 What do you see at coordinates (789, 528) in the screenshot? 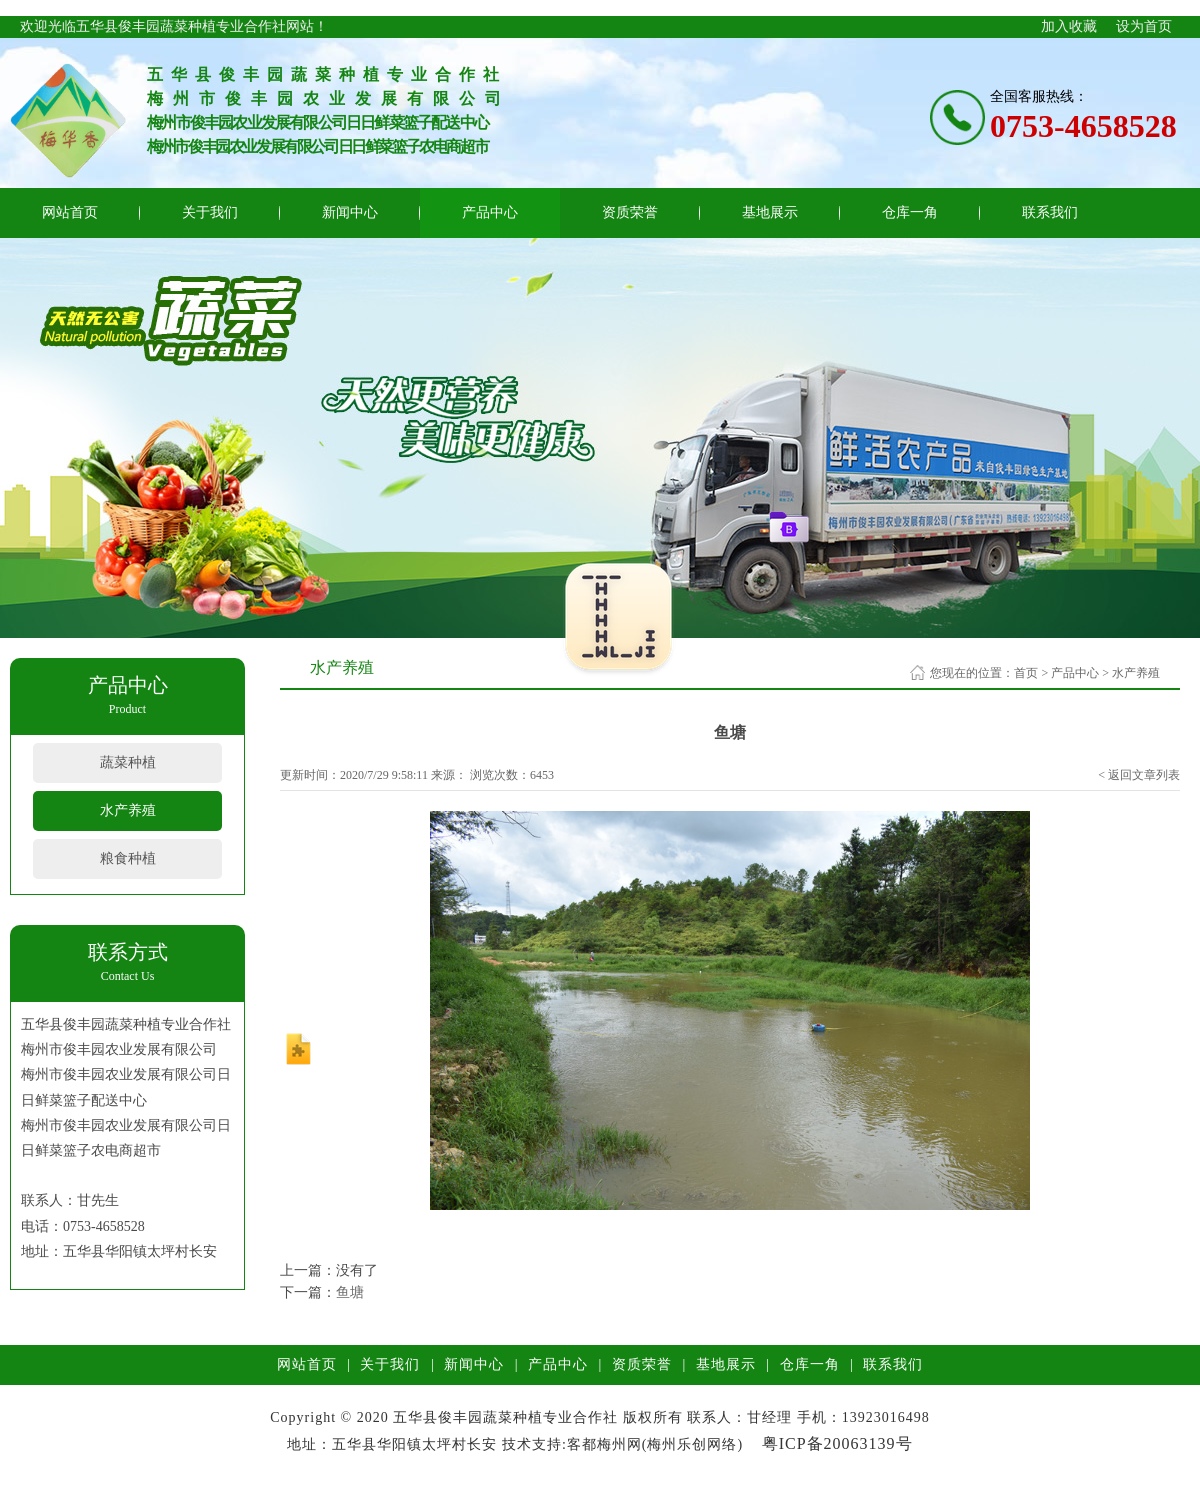
I see `open bootstrap framework project folder` at bounding box center [789, 528].